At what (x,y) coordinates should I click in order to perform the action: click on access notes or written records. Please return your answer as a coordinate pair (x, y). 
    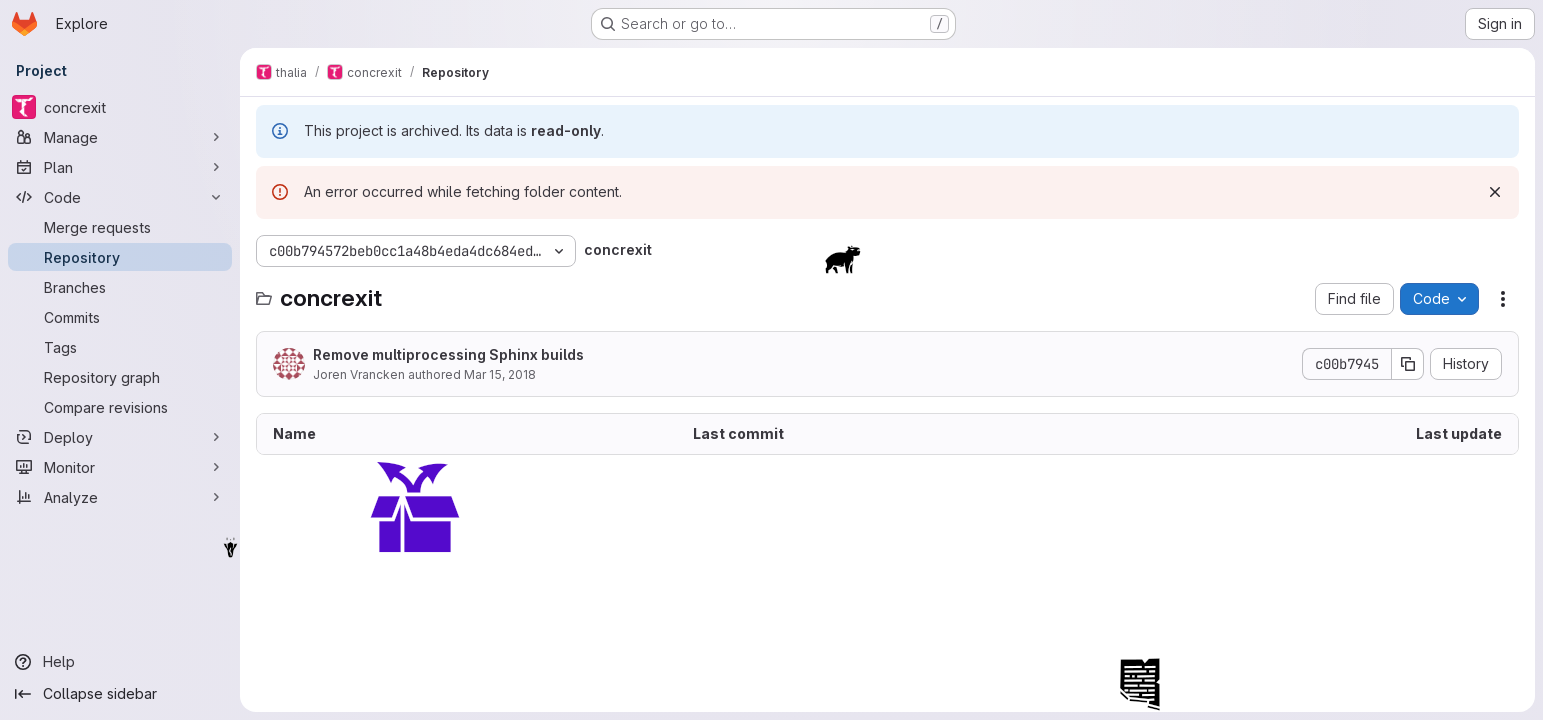
    Looking at the image, I should click on (1139, 684).